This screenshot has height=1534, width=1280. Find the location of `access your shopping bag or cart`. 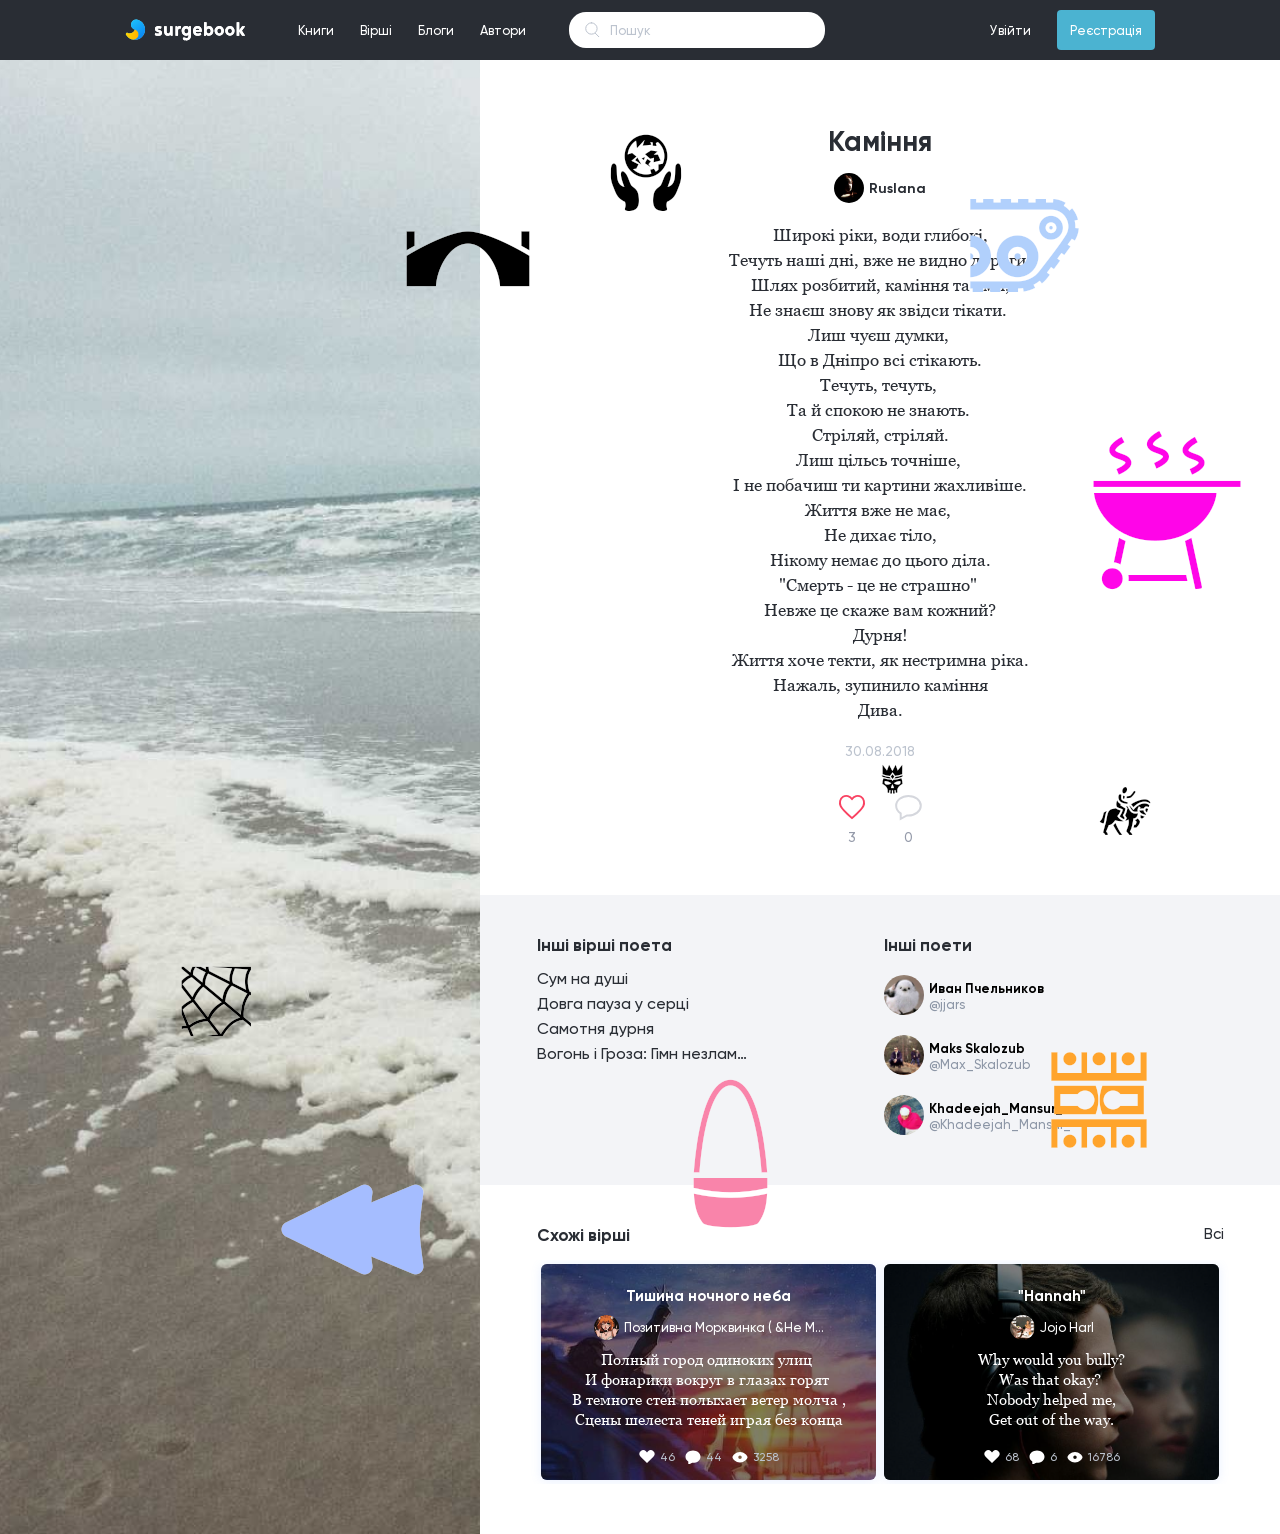

access your shopping bag or cart is located at coordinates (730, 1153).